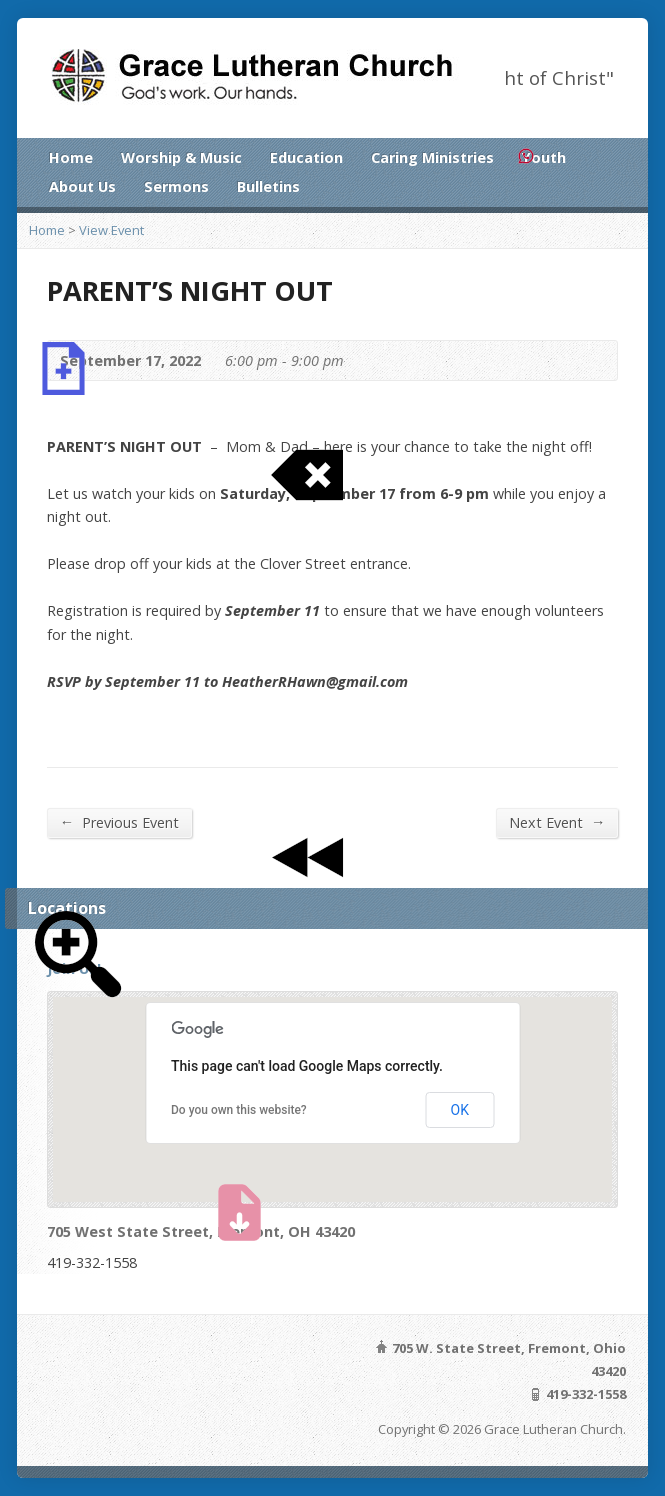 The height and width of the screenshot is (1496, 665). What do you see at coordinates (307, 857) in the screenshot?
I see `skip to previous track` at bounding box center [307, 857].